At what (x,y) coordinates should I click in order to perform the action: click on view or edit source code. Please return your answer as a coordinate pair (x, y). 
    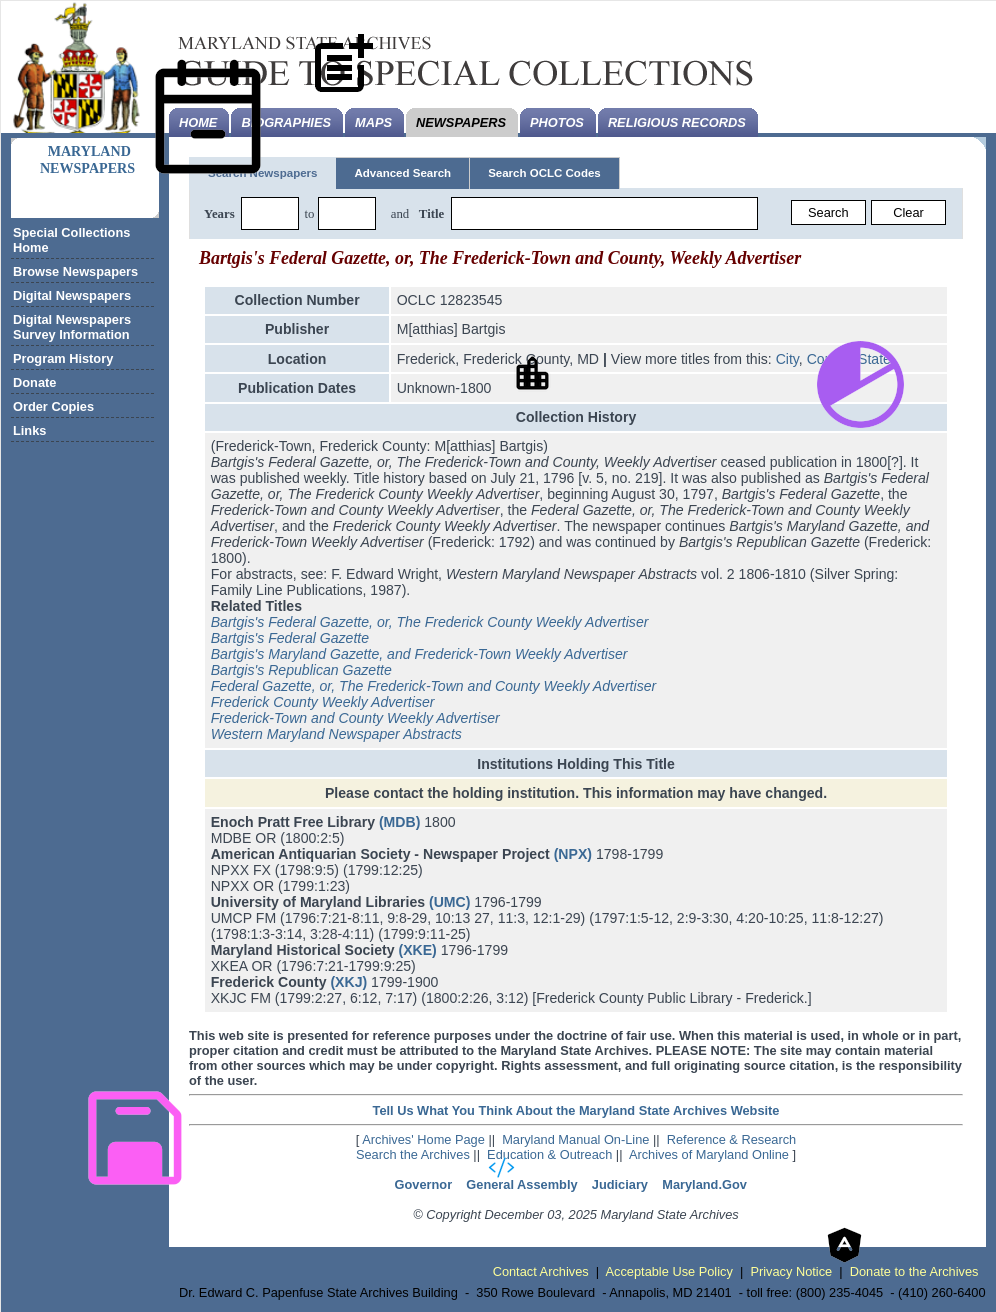
    Looking at the image, I should click on (501, 1167).